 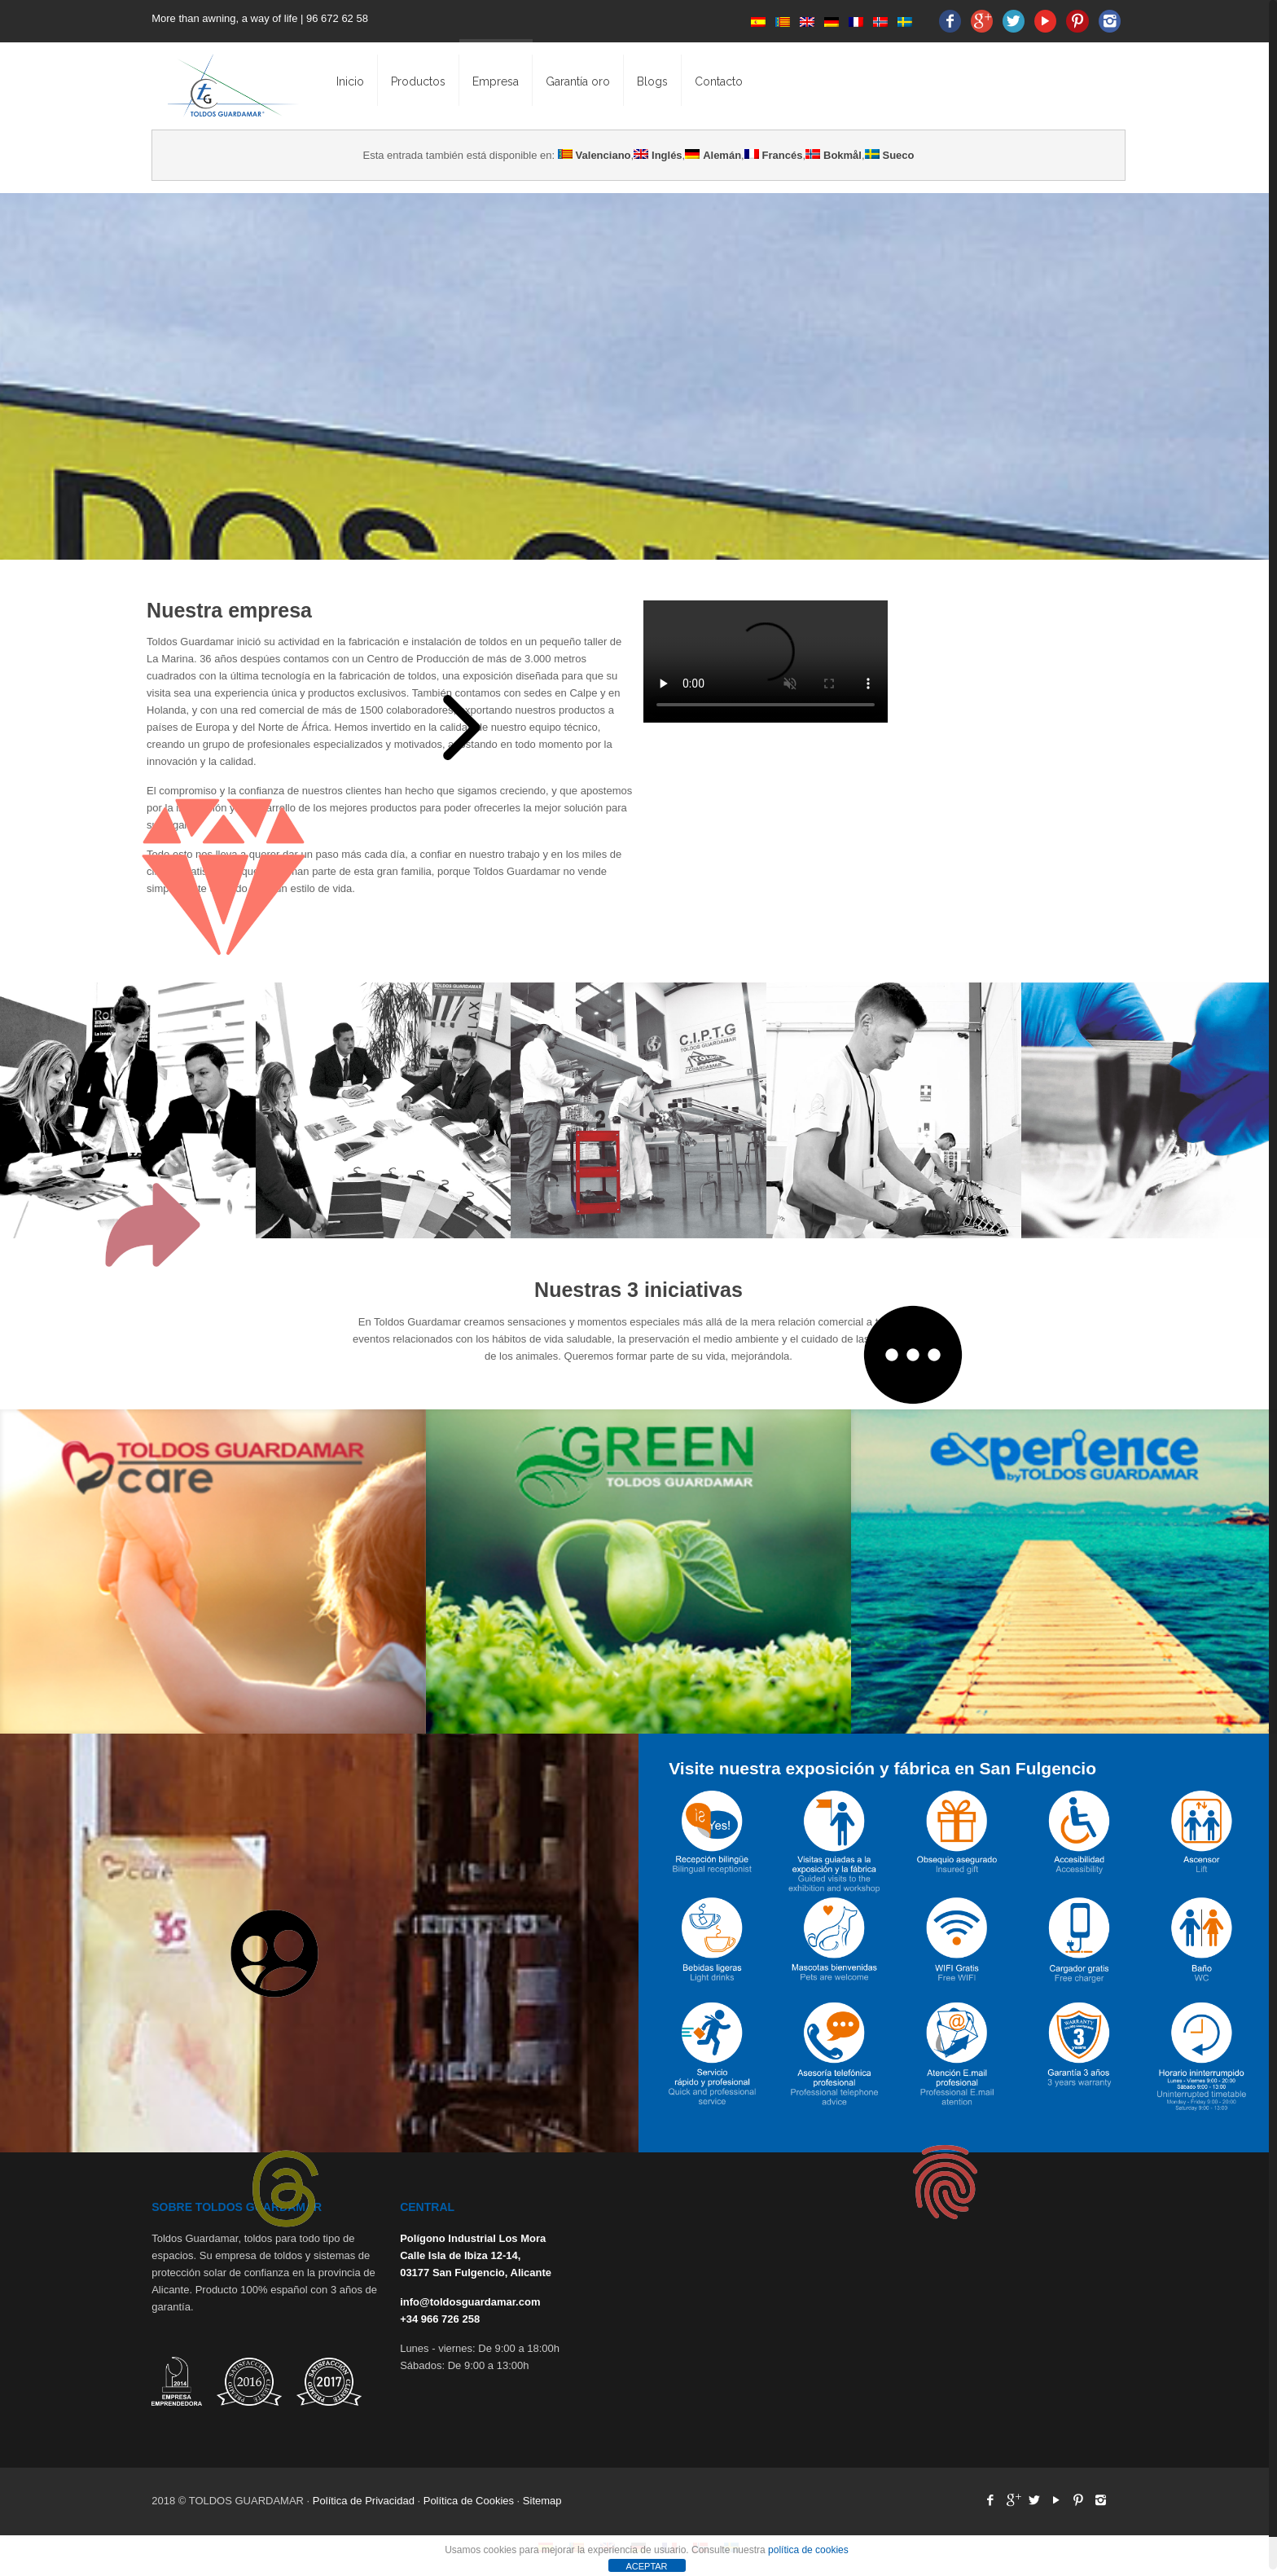 I want to click on share or forward content, so click(x=152, y=1224).